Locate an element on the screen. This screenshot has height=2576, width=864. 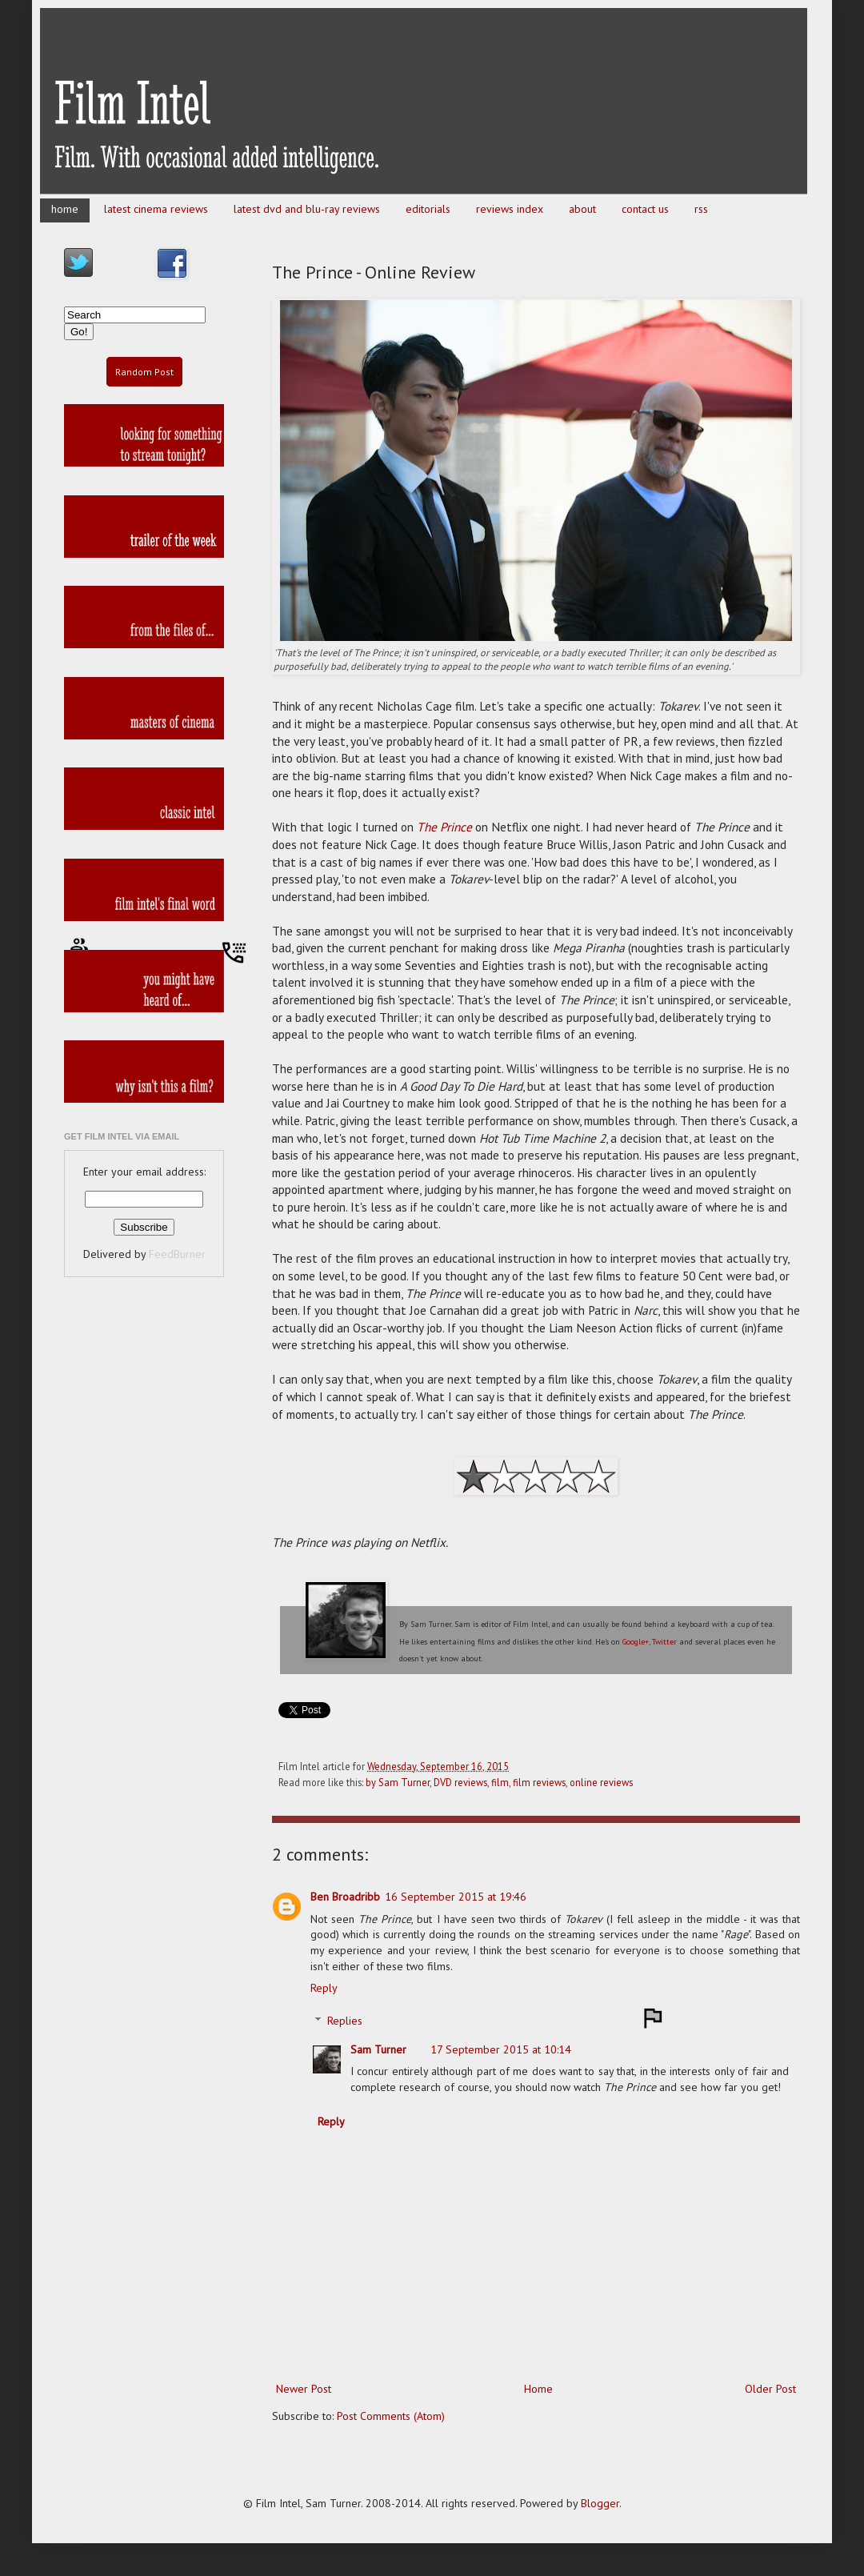
flag or report content is located at coordinates (652, 2017).